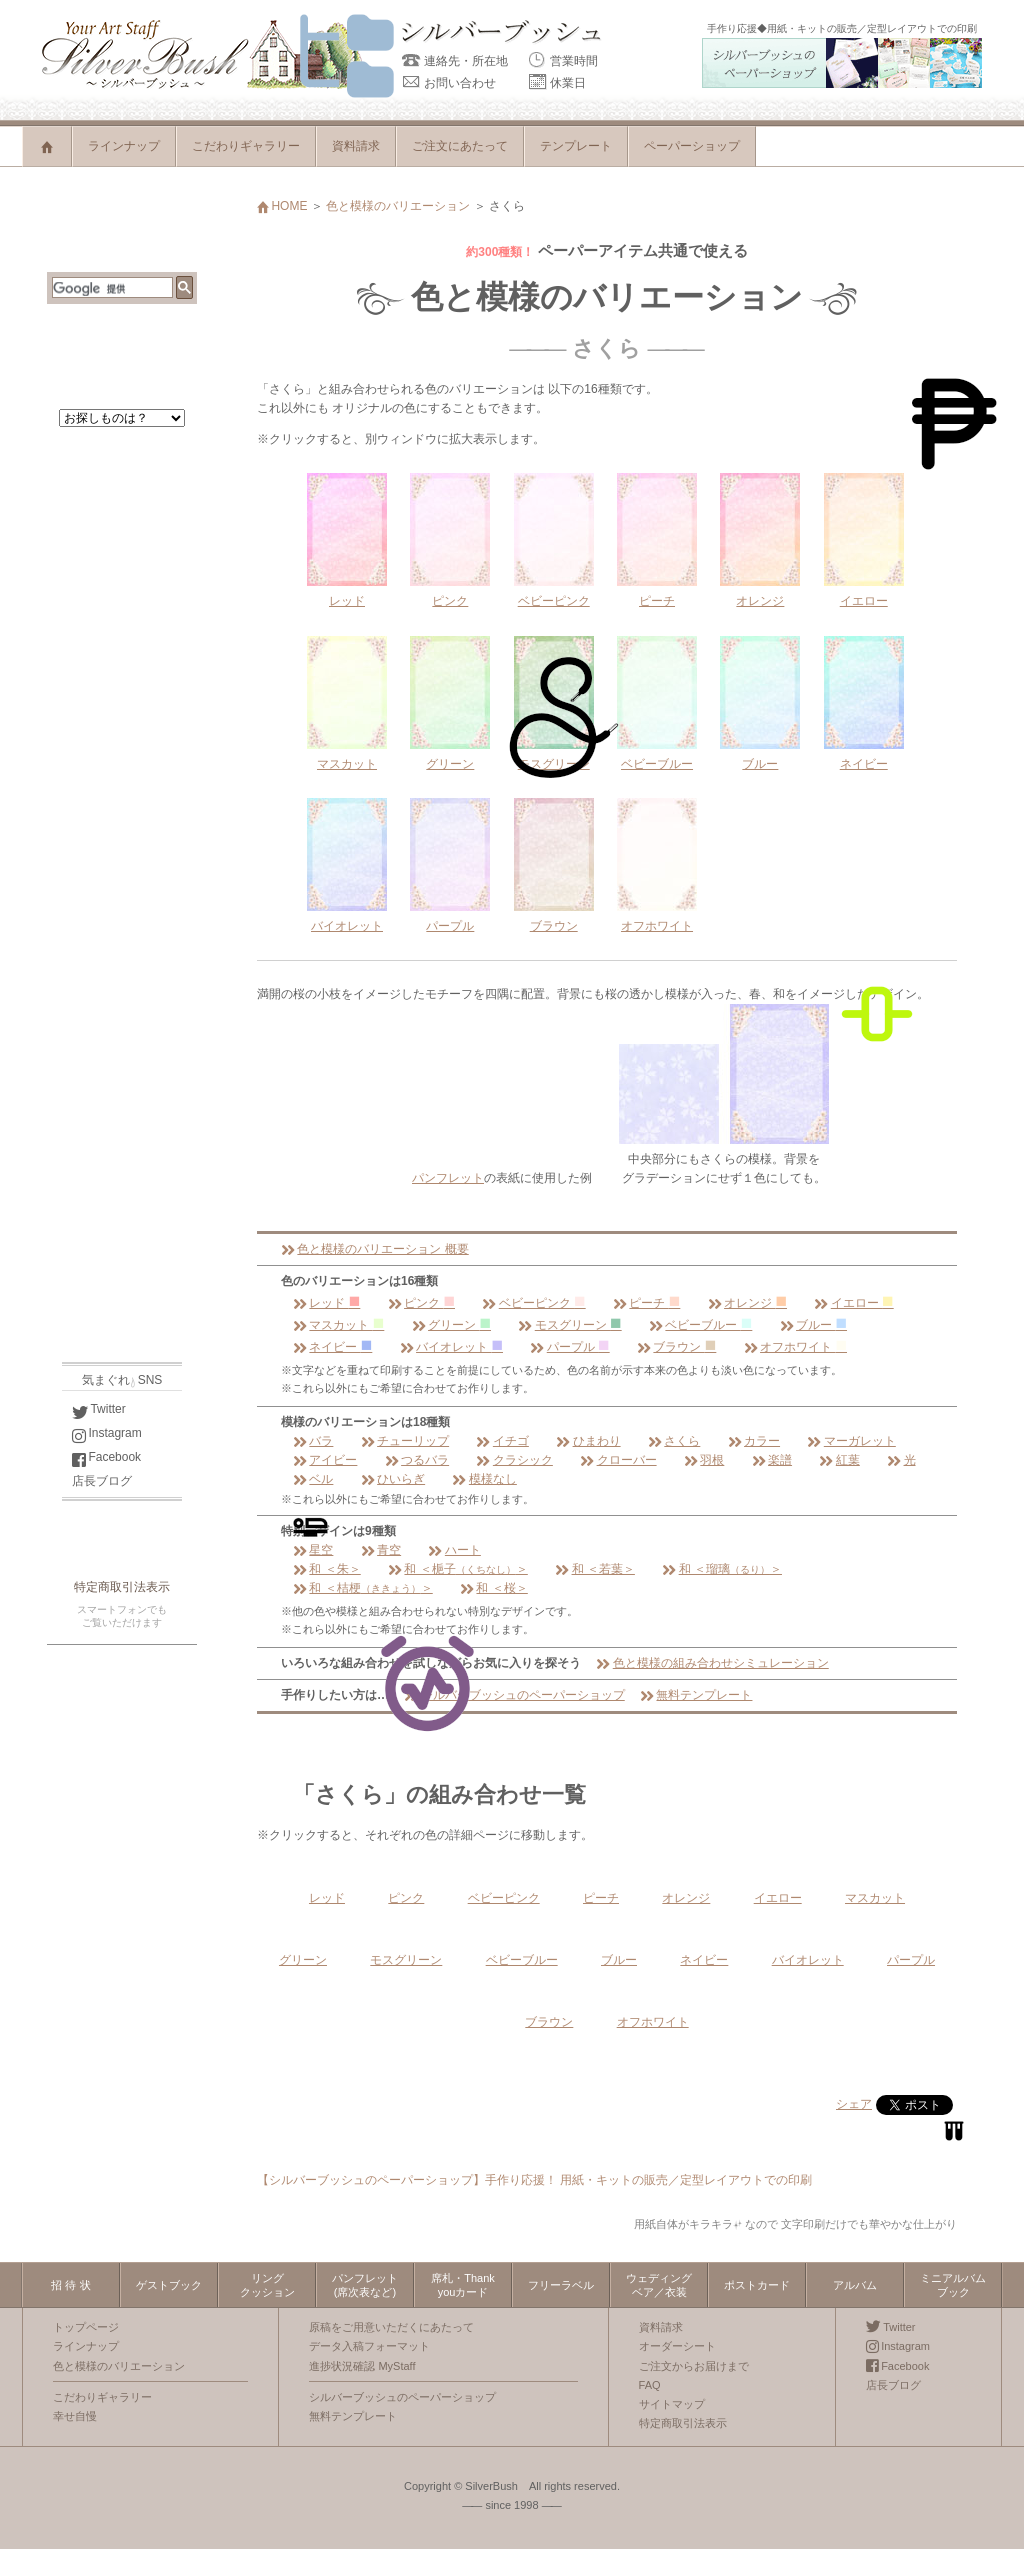  I want to click on indicates pricing or payment in Philippine pesos, so click(951, 424).